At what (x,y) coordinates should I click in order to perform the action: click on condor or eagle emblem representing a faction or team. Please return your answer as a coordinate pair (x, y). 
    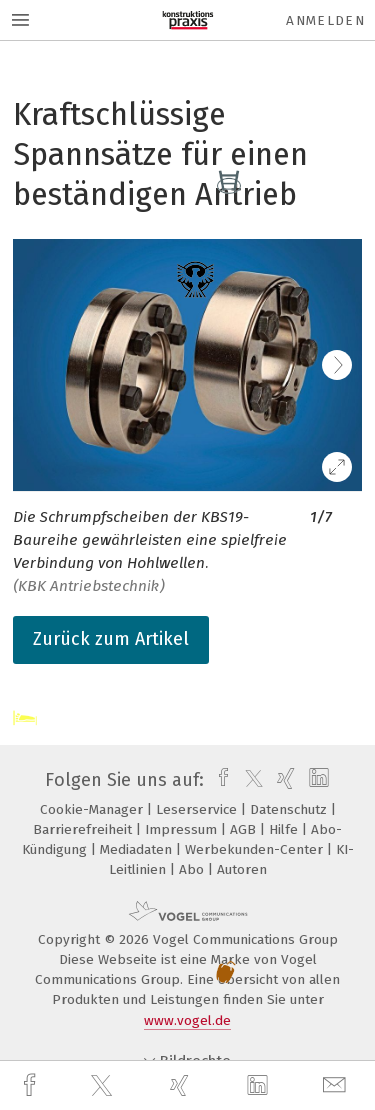
    Looking at the image, I should click on (195, 279).